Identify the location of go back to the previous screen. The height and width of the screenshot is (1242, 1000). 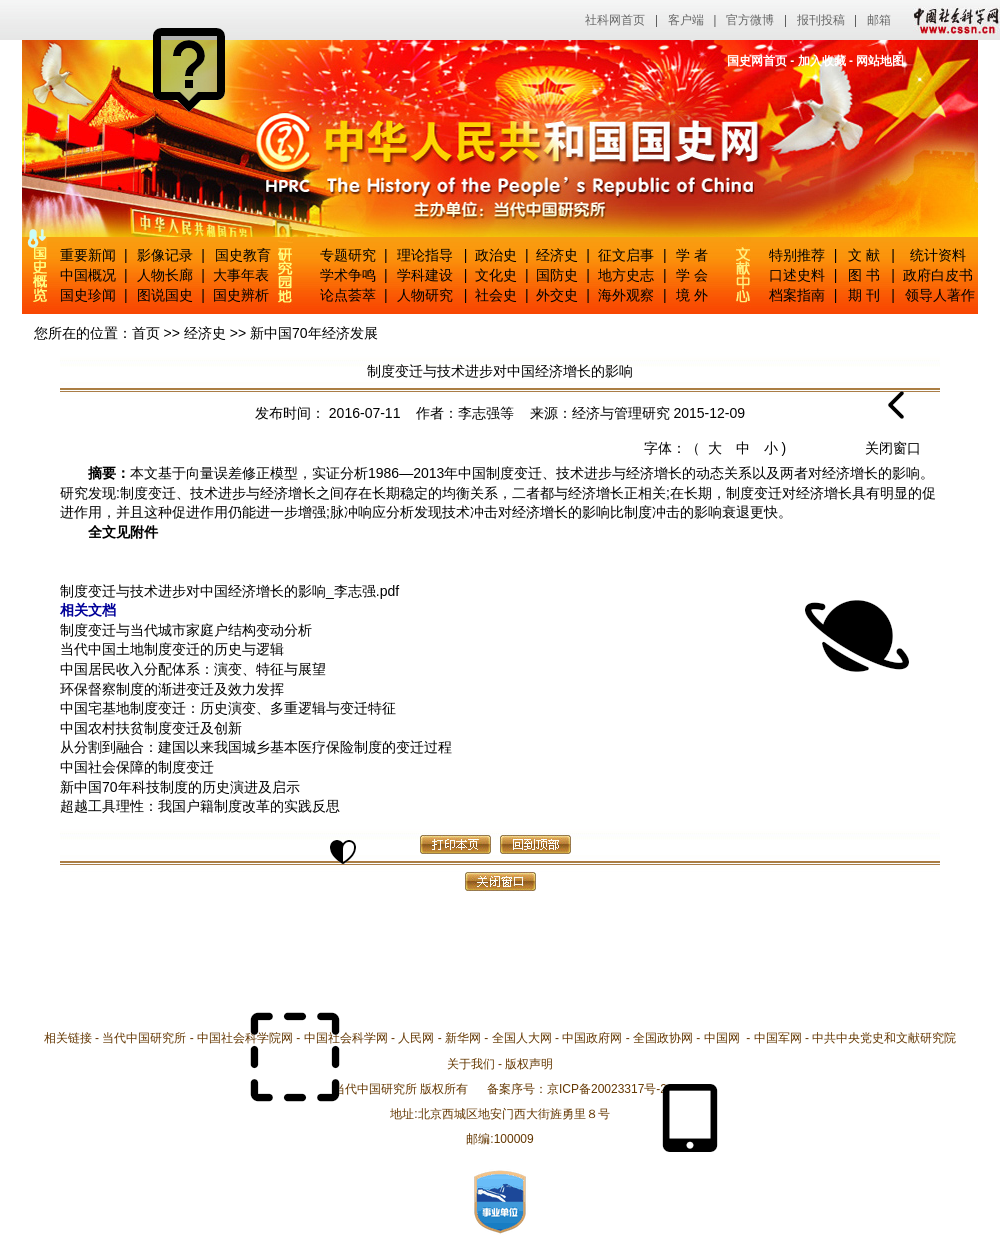
(896, 405).